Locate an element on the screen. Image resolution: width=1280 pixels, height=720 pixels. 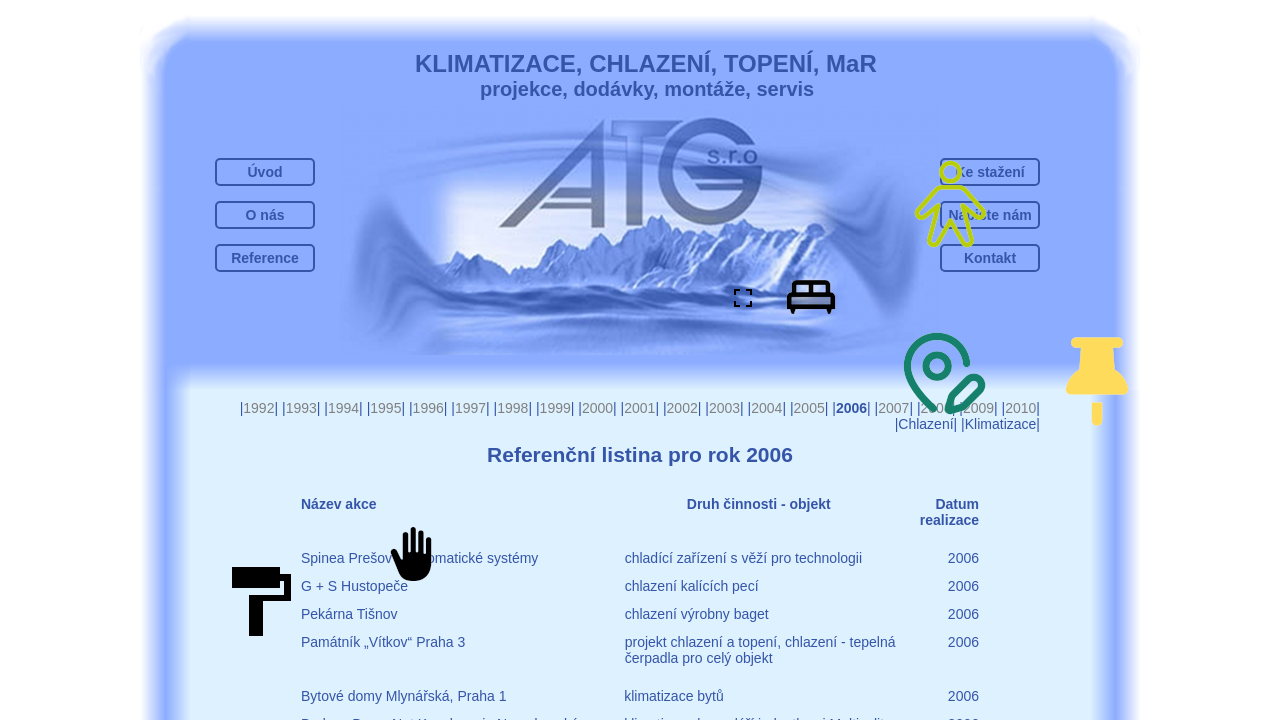
view hotel or accommodation options is located at coordinates (811, 297).